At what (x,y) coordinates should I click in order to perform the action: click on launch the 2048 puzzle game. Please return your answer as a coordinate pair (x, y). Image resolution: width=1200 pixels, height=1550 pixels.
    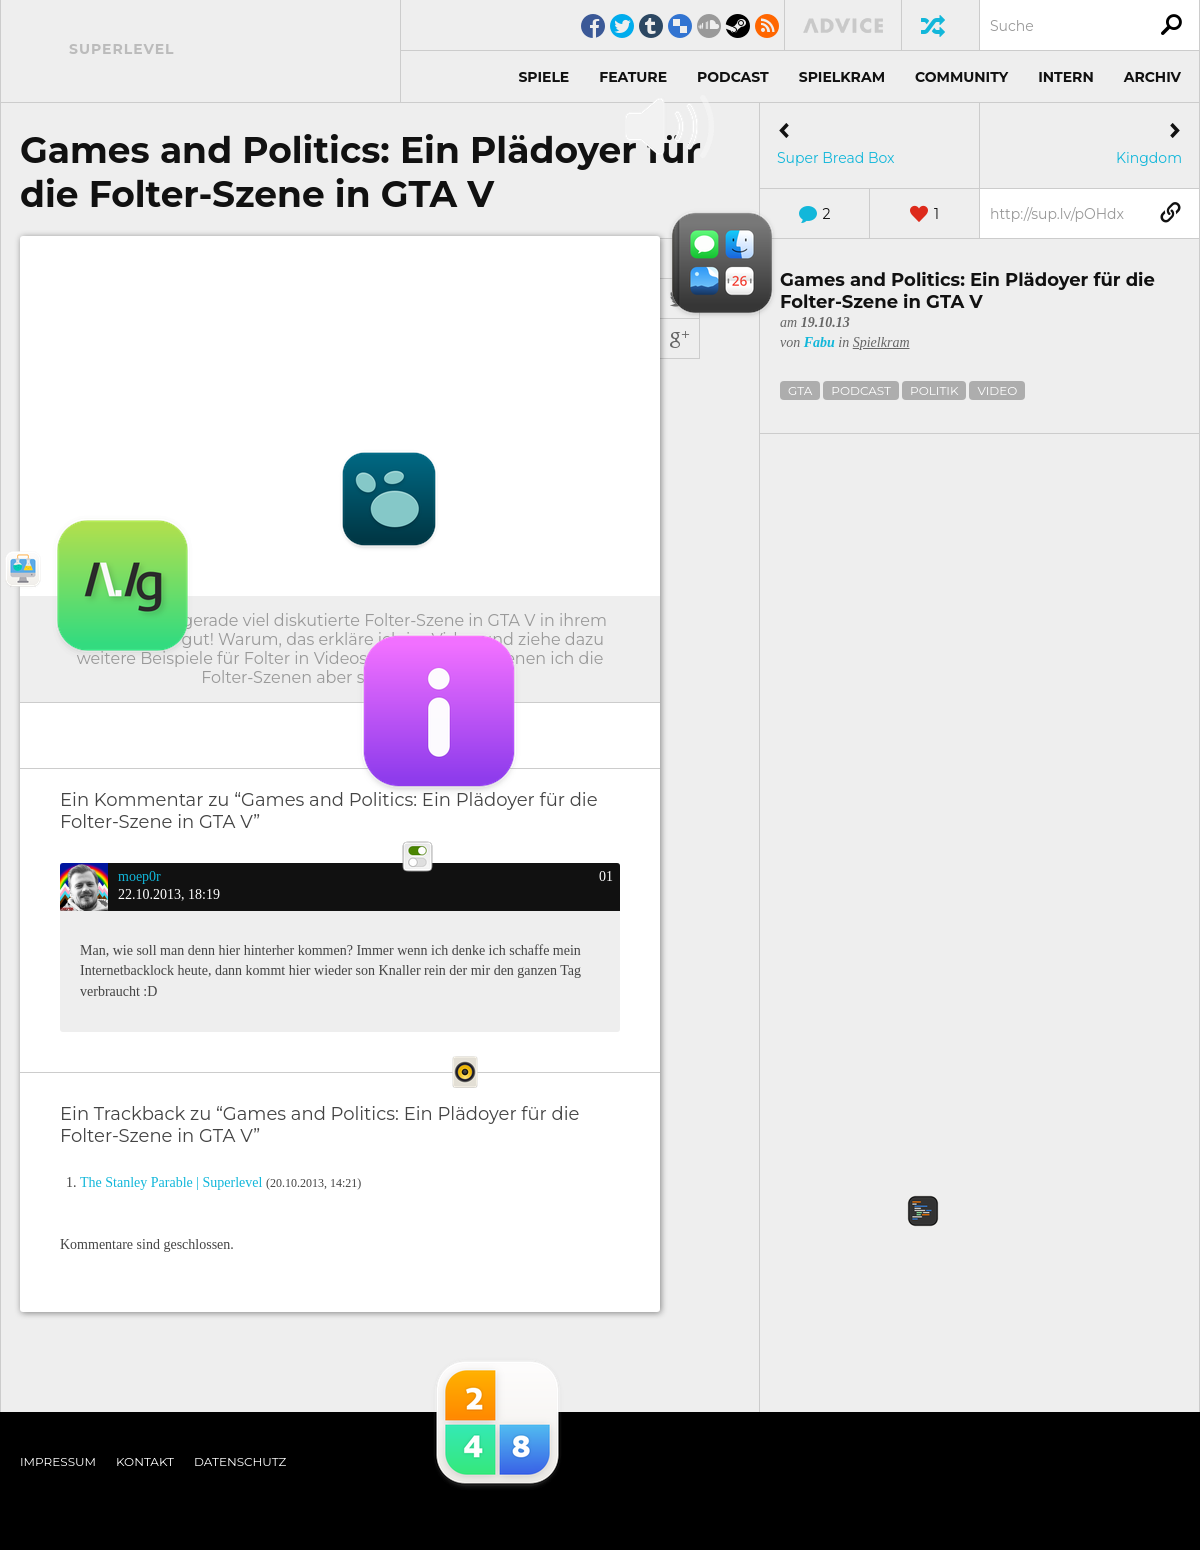
    Looking at the image, I should click on (497, 1422).